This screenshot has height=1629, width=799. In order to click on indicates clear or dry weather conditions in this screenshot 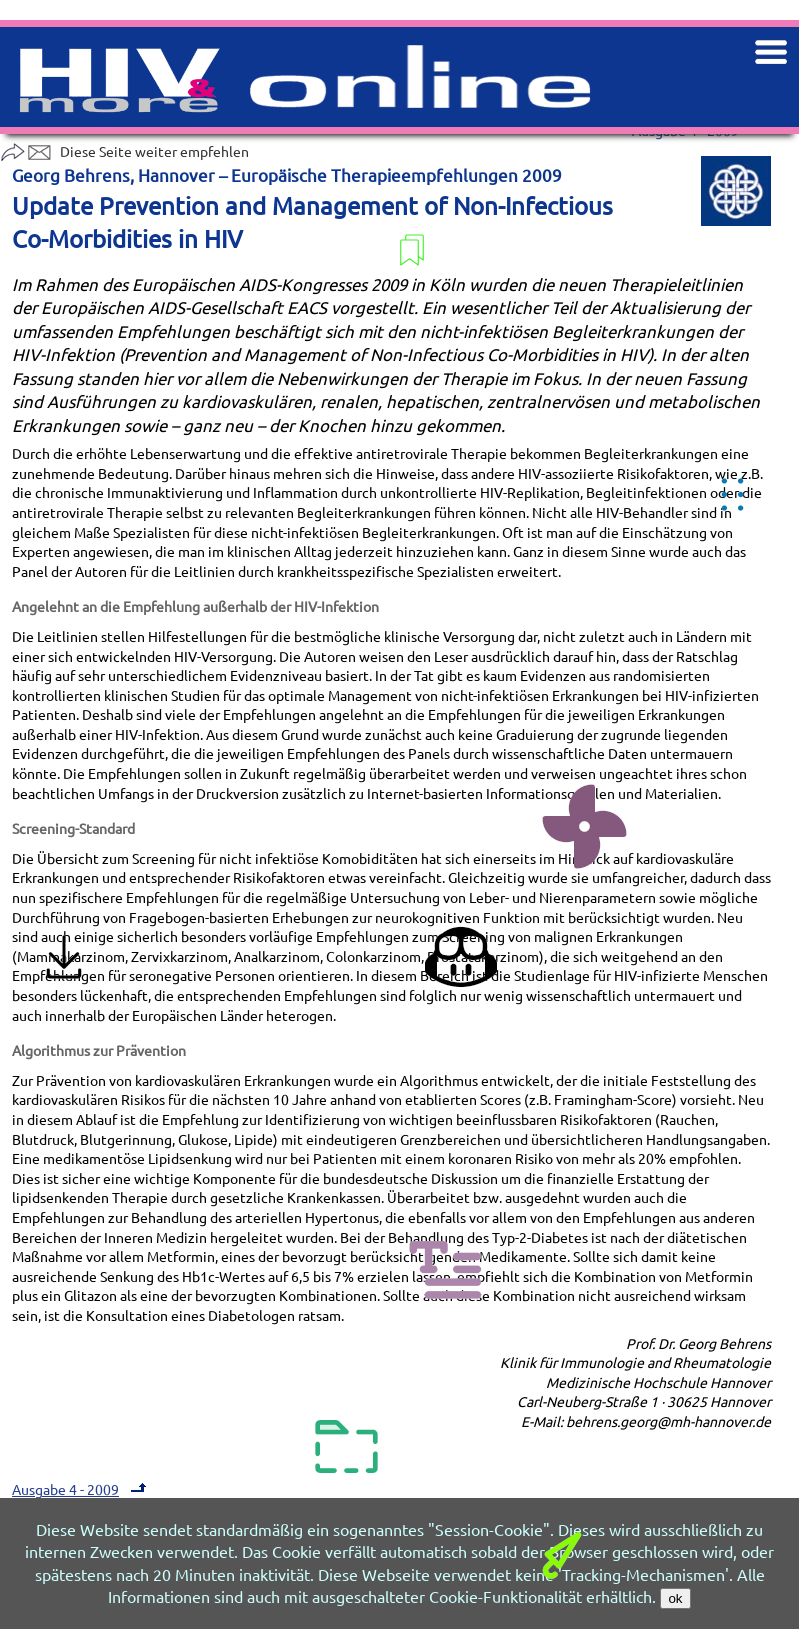, I will do `click(562, 1554)`.